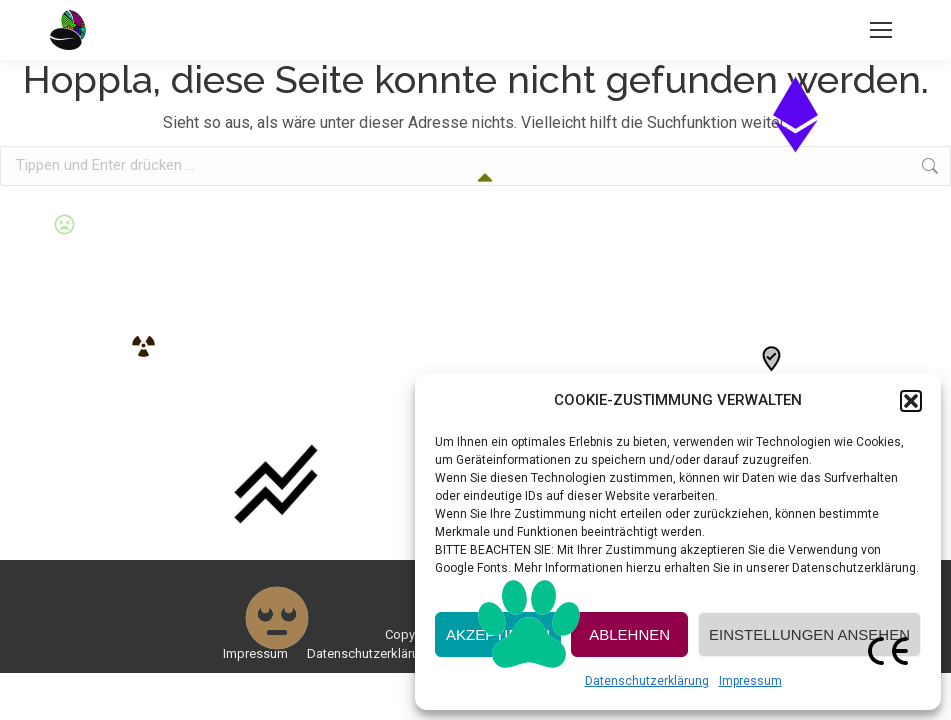  I want to click on confirm or select a voting location, so click(771, 358).